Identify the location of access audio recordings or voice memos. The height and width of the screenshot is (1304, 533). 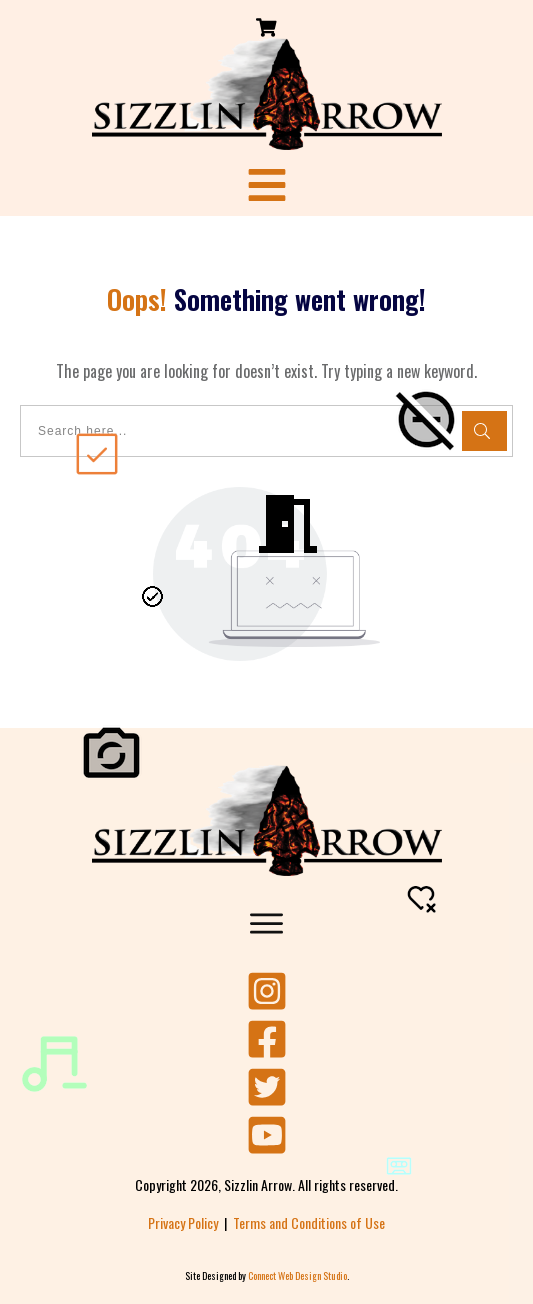
(399, 1166).